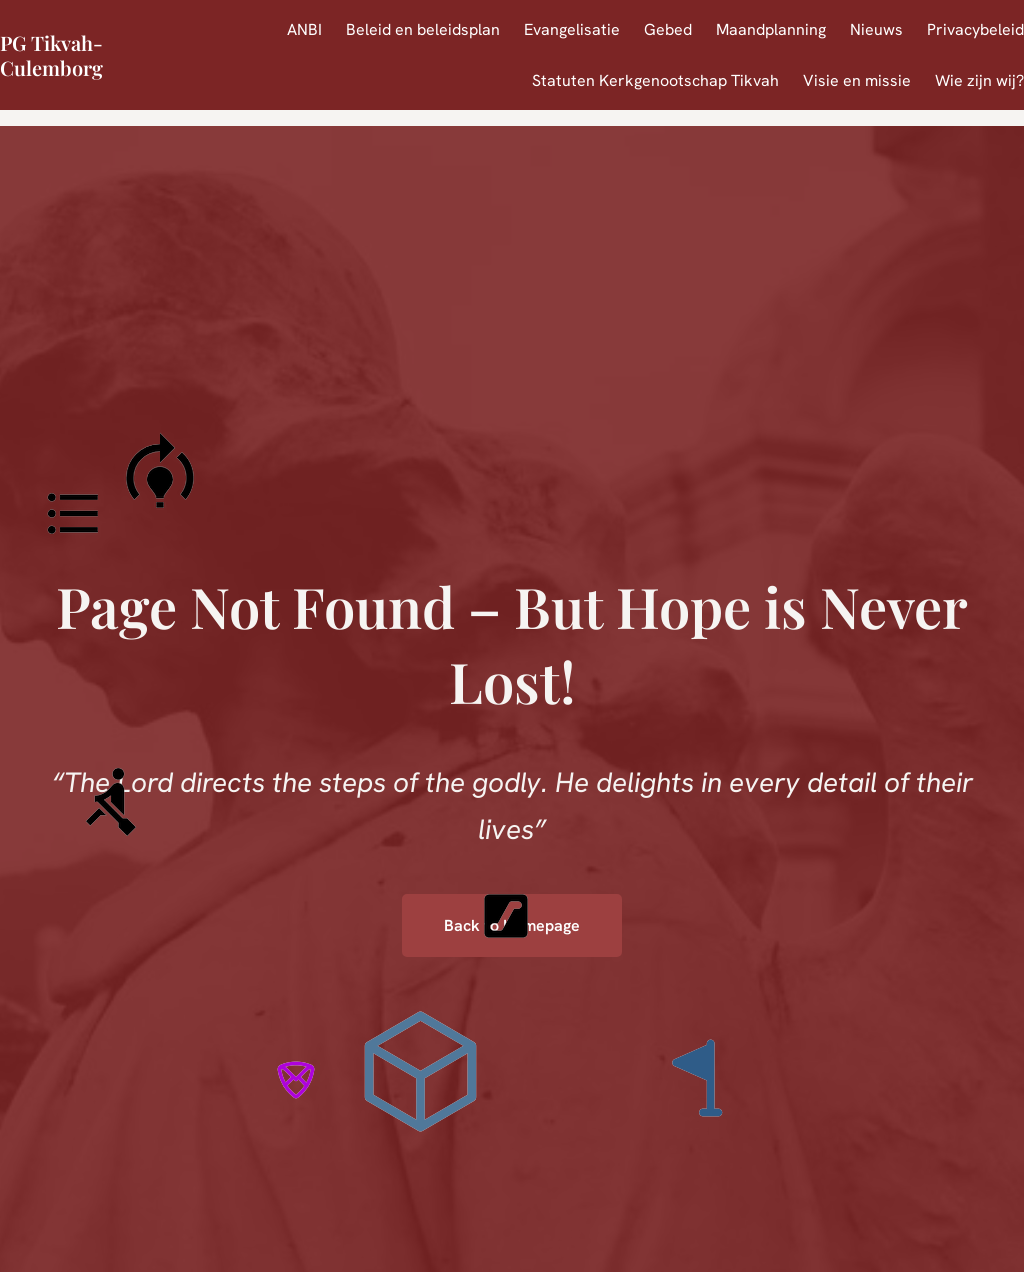 The width and height of the screenshot is (1024, 1272). What do you see at coordinates (160, 474) in the screenshot?
I see `indicates model training in progress` at bounding box center [160, 474].